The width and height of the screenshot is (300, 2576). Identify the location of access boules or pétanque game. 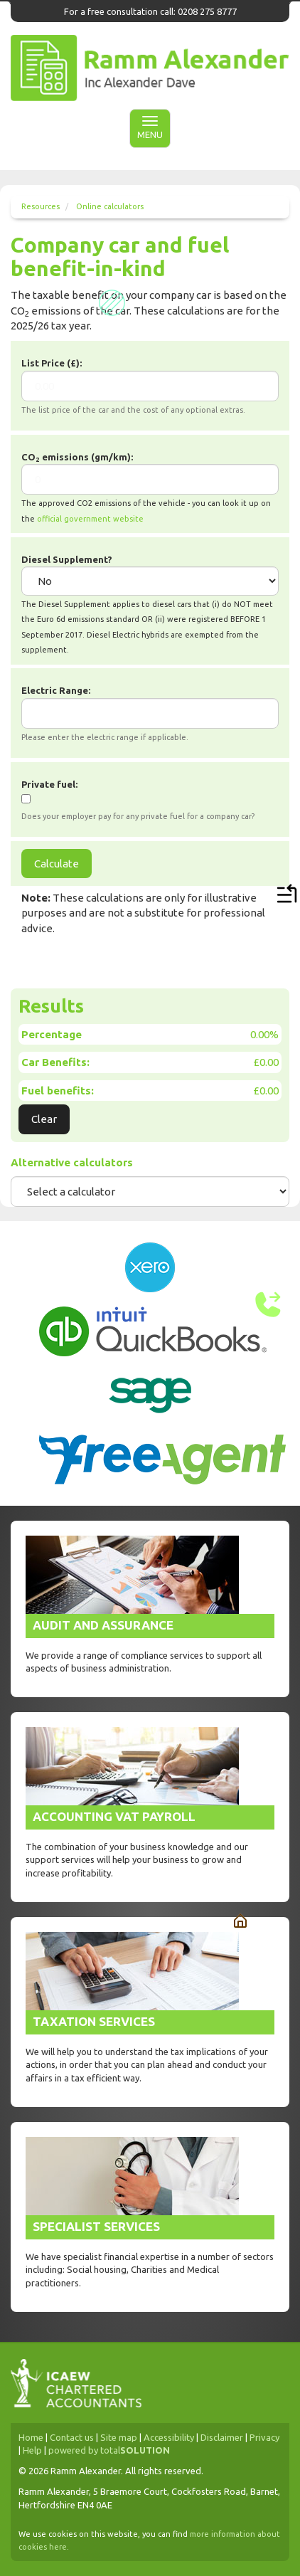
(112, 302).